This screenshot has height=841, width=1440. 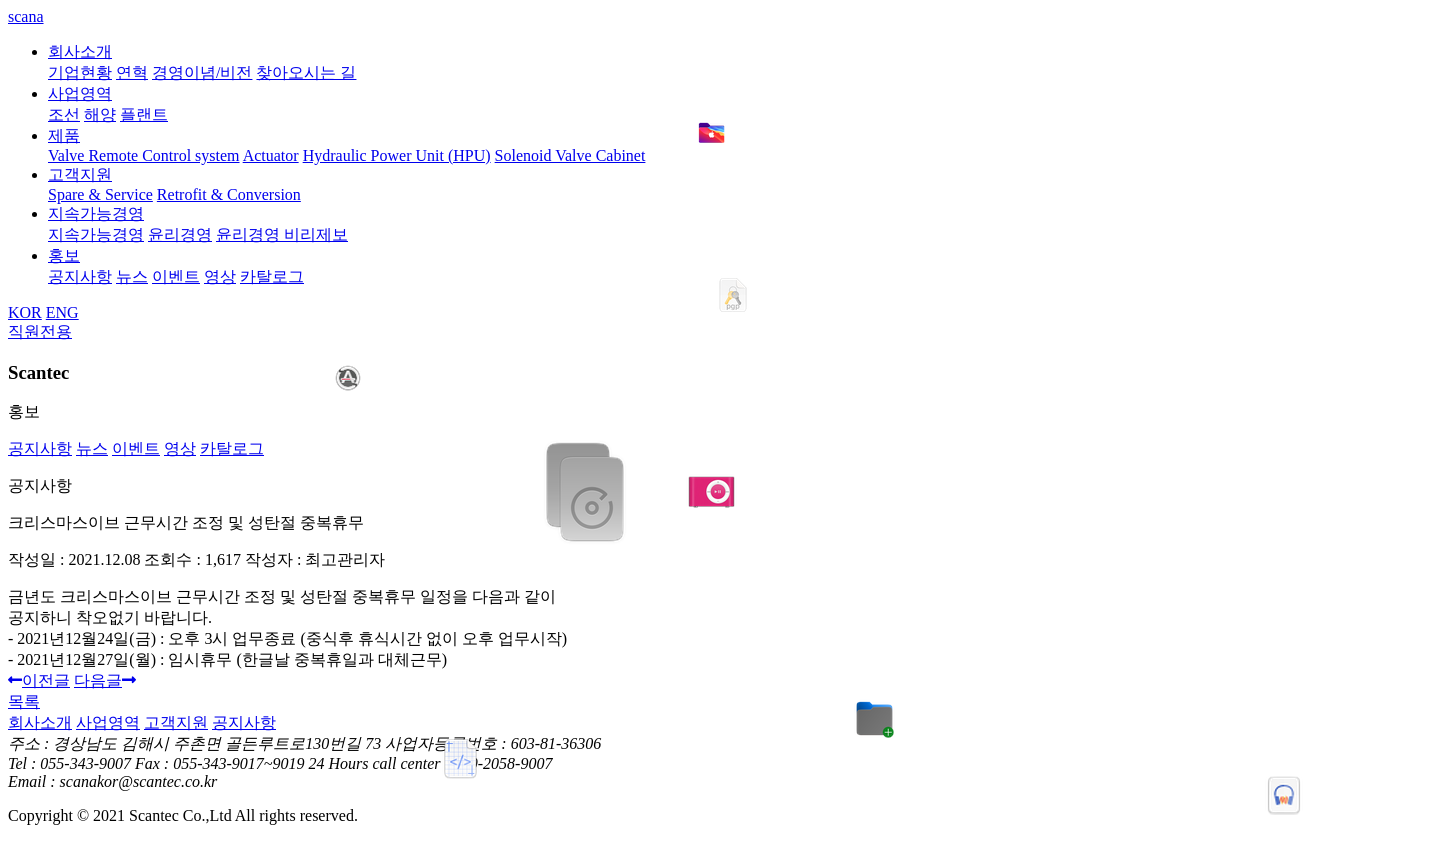 I want to click on access multiple disk drives or storage devices, so click(x=585, y=492).